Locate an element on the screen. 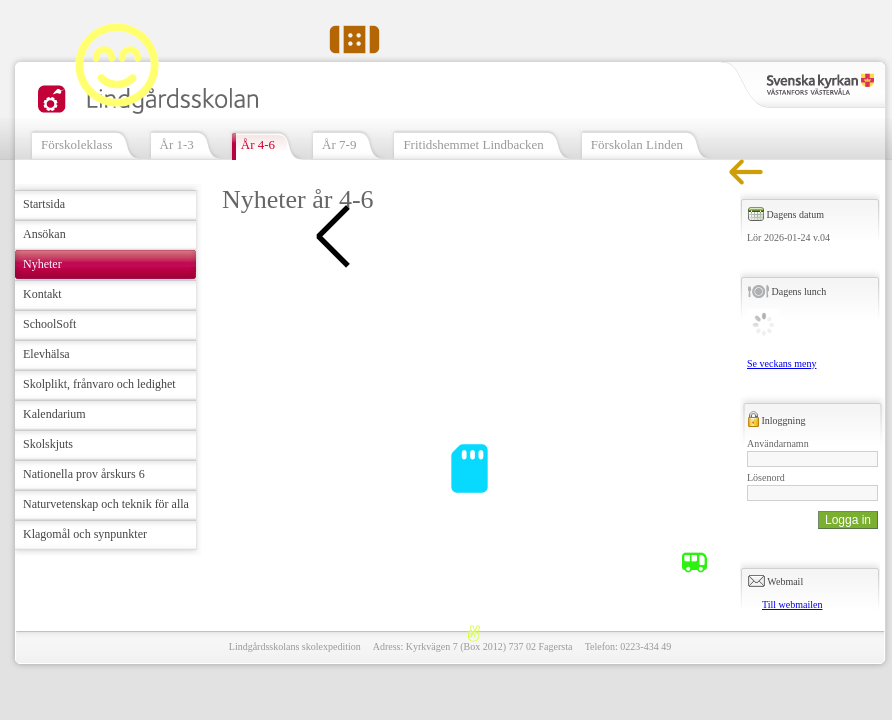  send a peace sign reaction is located at coordinates (473, 633).